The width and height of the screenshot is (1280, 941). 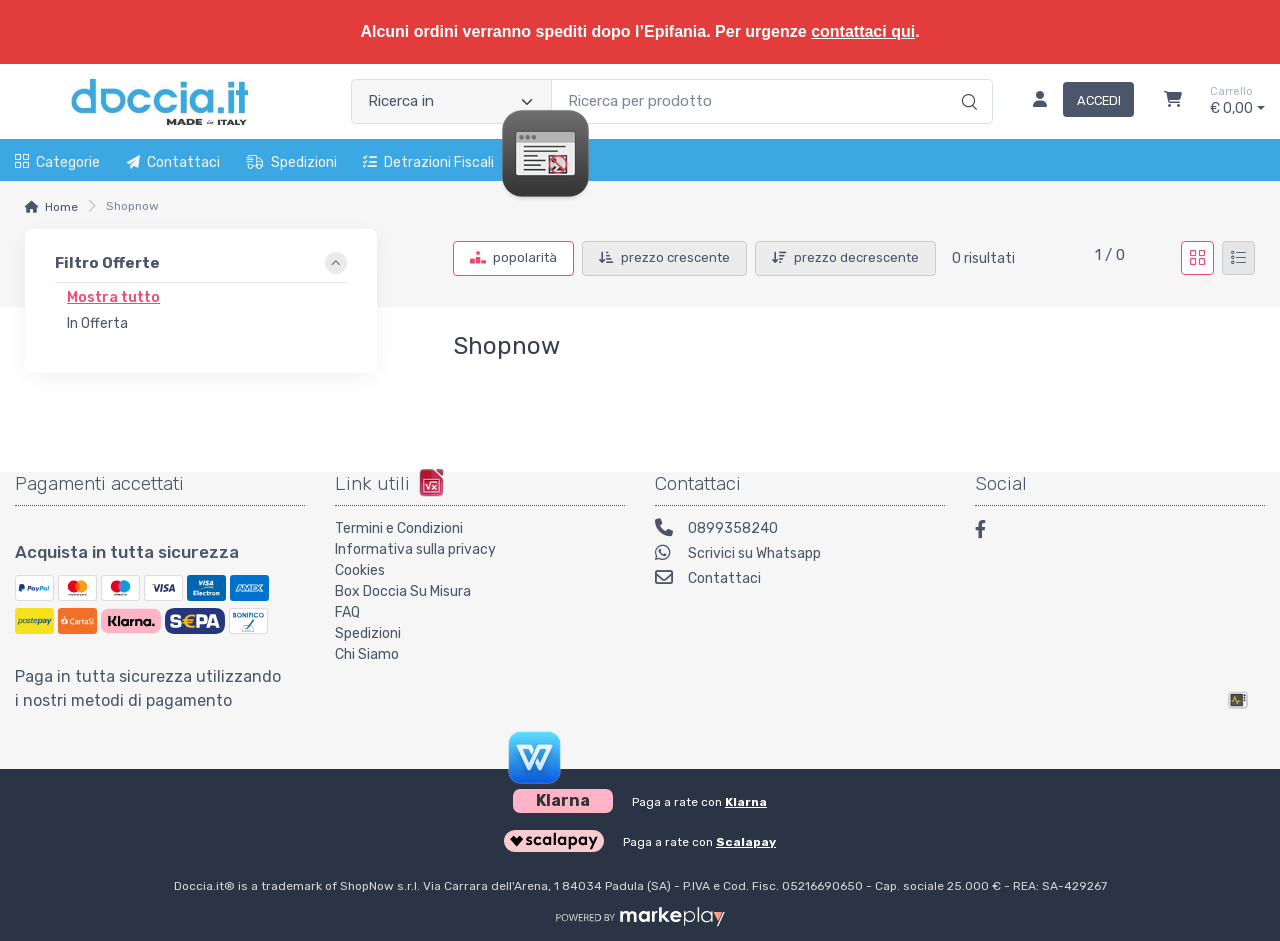 I want to click on open system monitor application, so click(x=1238, y=700).